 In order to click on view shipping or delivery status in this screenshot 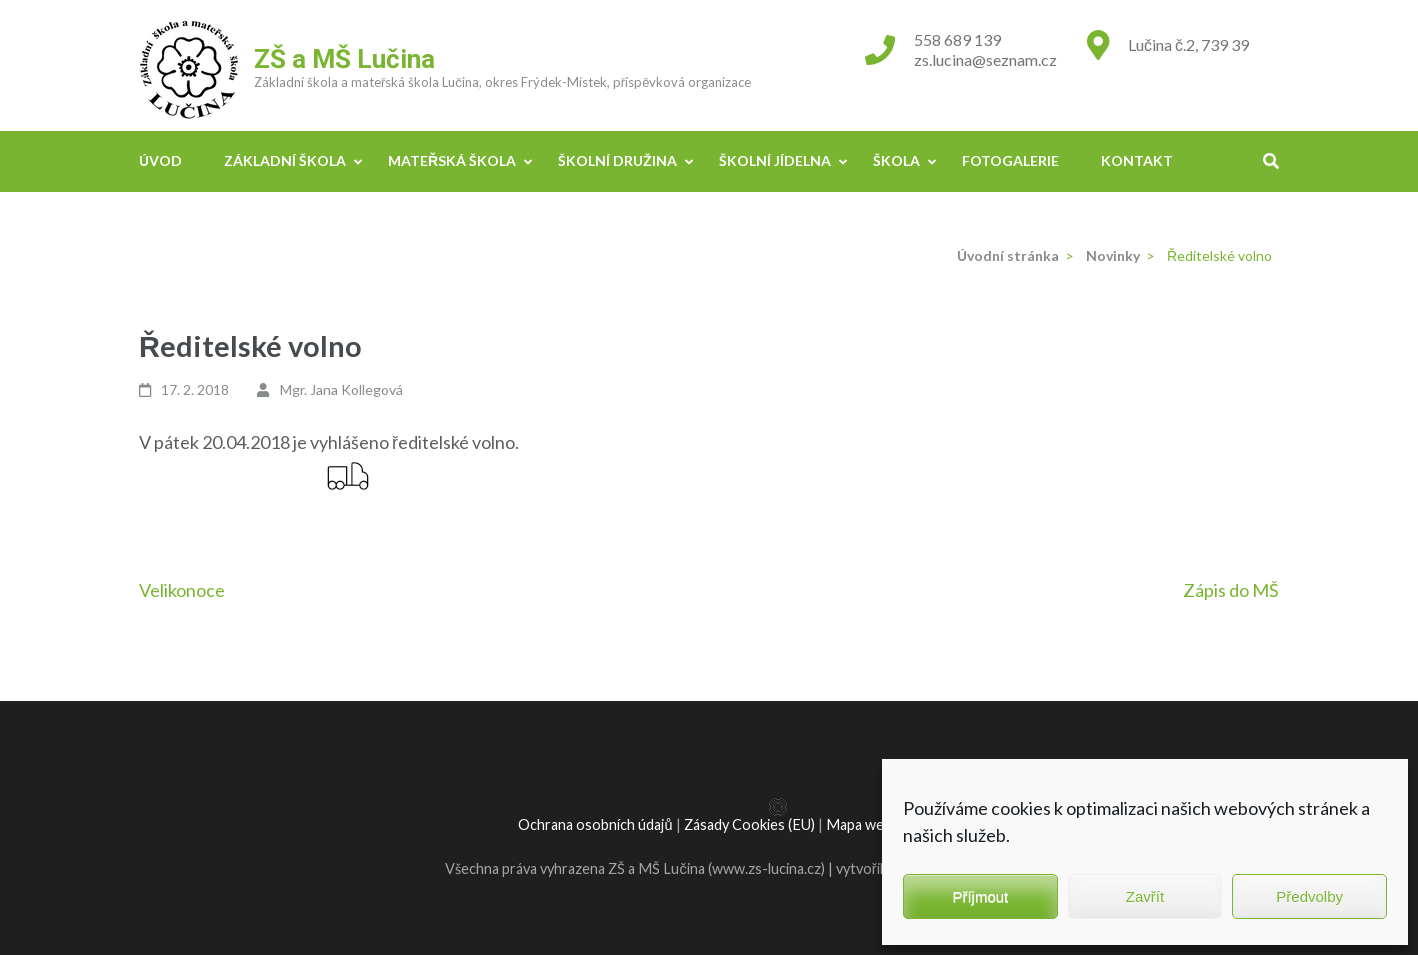, I will do `click(348, 476)`.